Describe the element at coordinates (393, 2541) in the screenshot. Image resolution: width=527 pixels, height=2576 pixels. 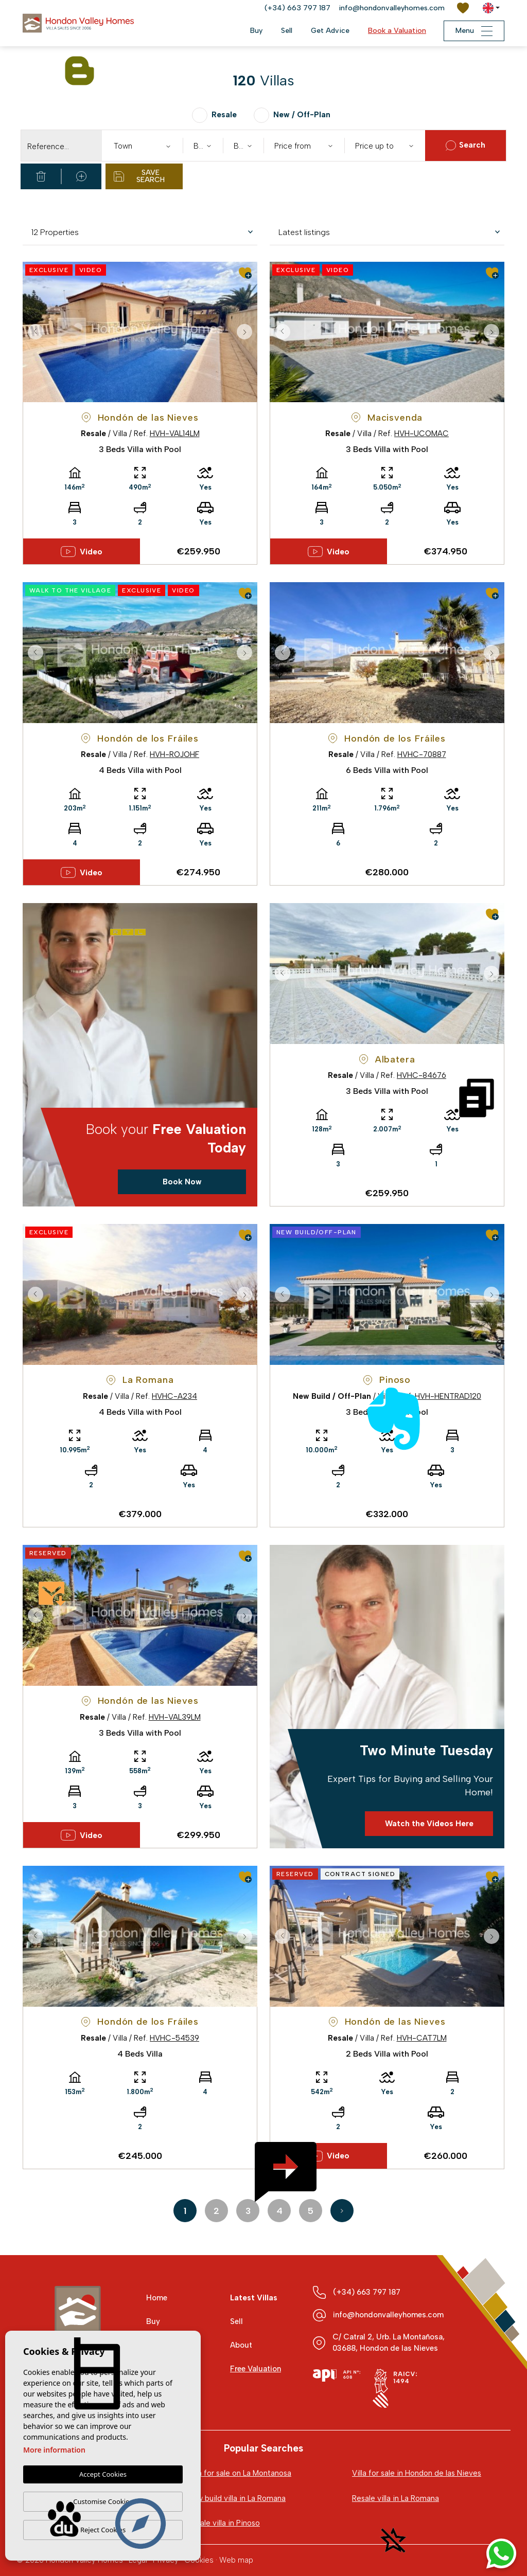
I see `disable or remove from favorites` at that location.